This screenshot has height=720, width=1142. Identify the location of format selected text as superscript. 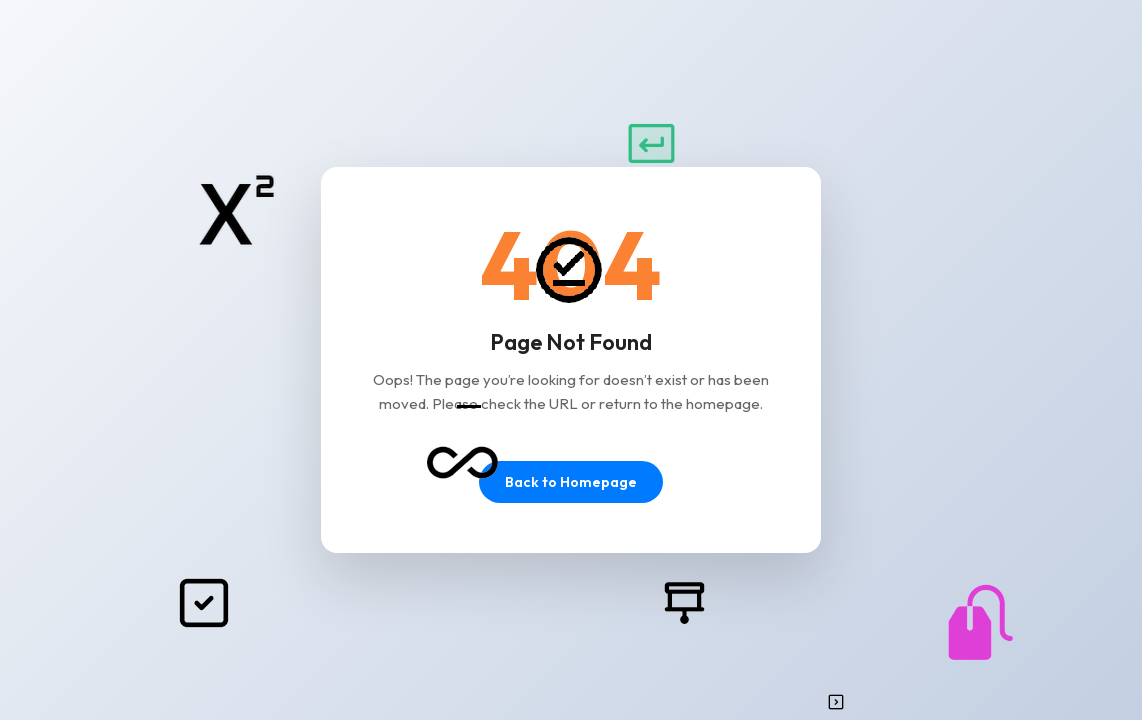
(226, 210).